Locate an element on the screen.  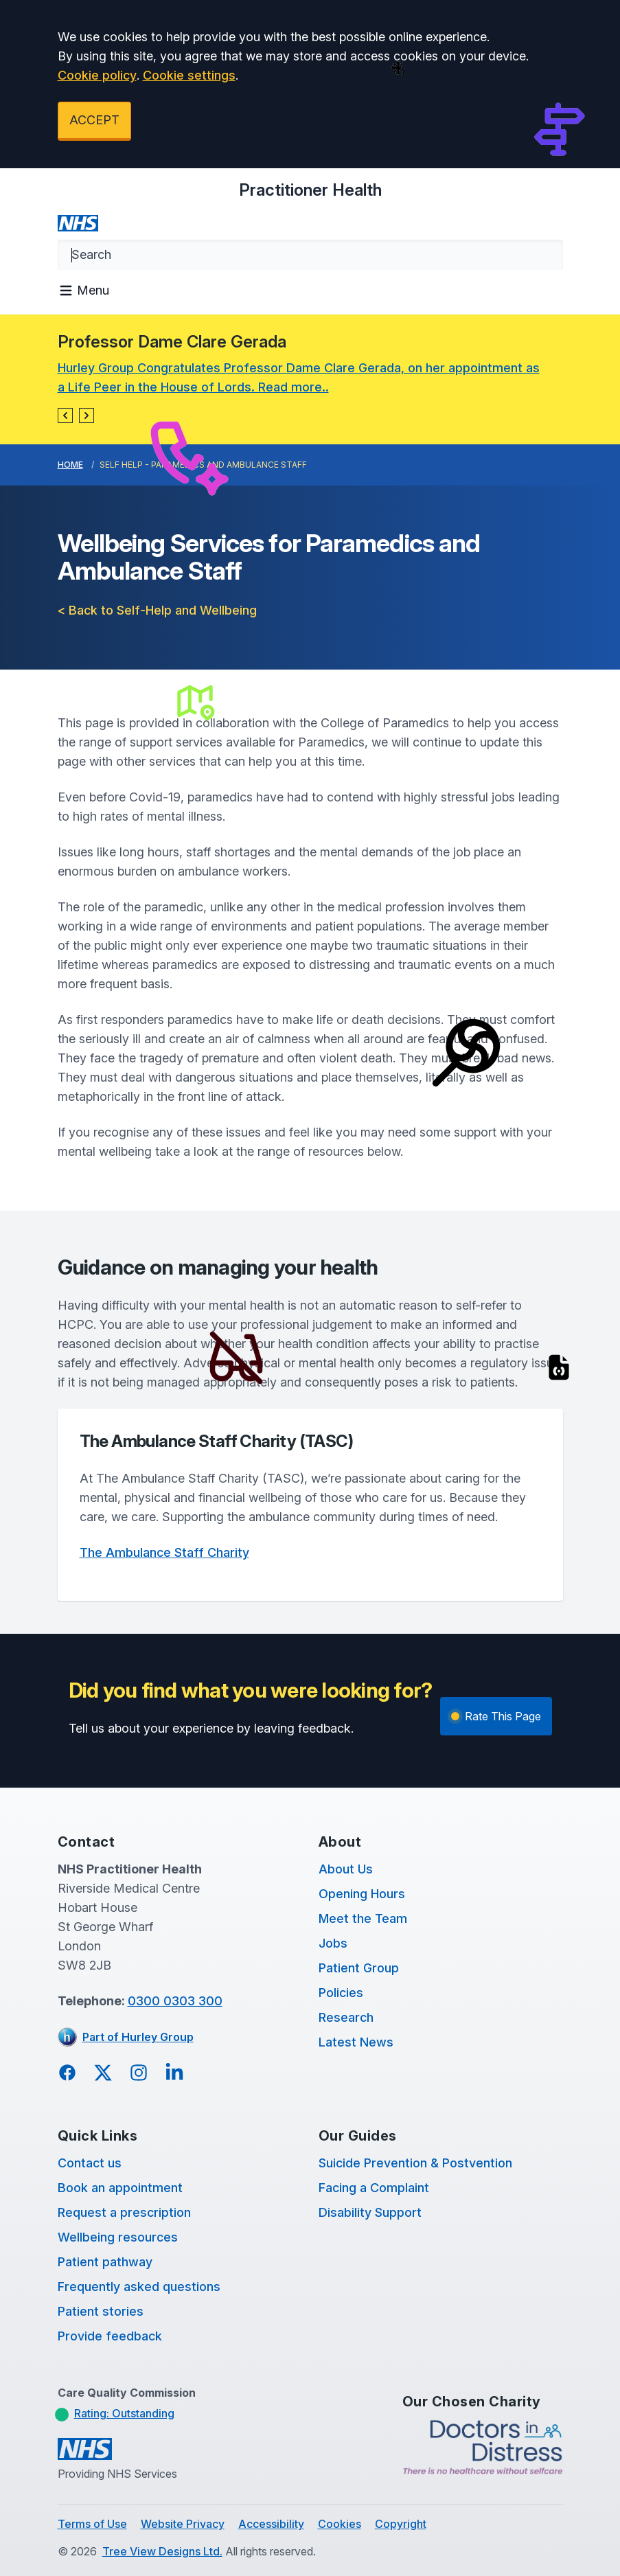
view location on map is located at coordinates (195, 701).